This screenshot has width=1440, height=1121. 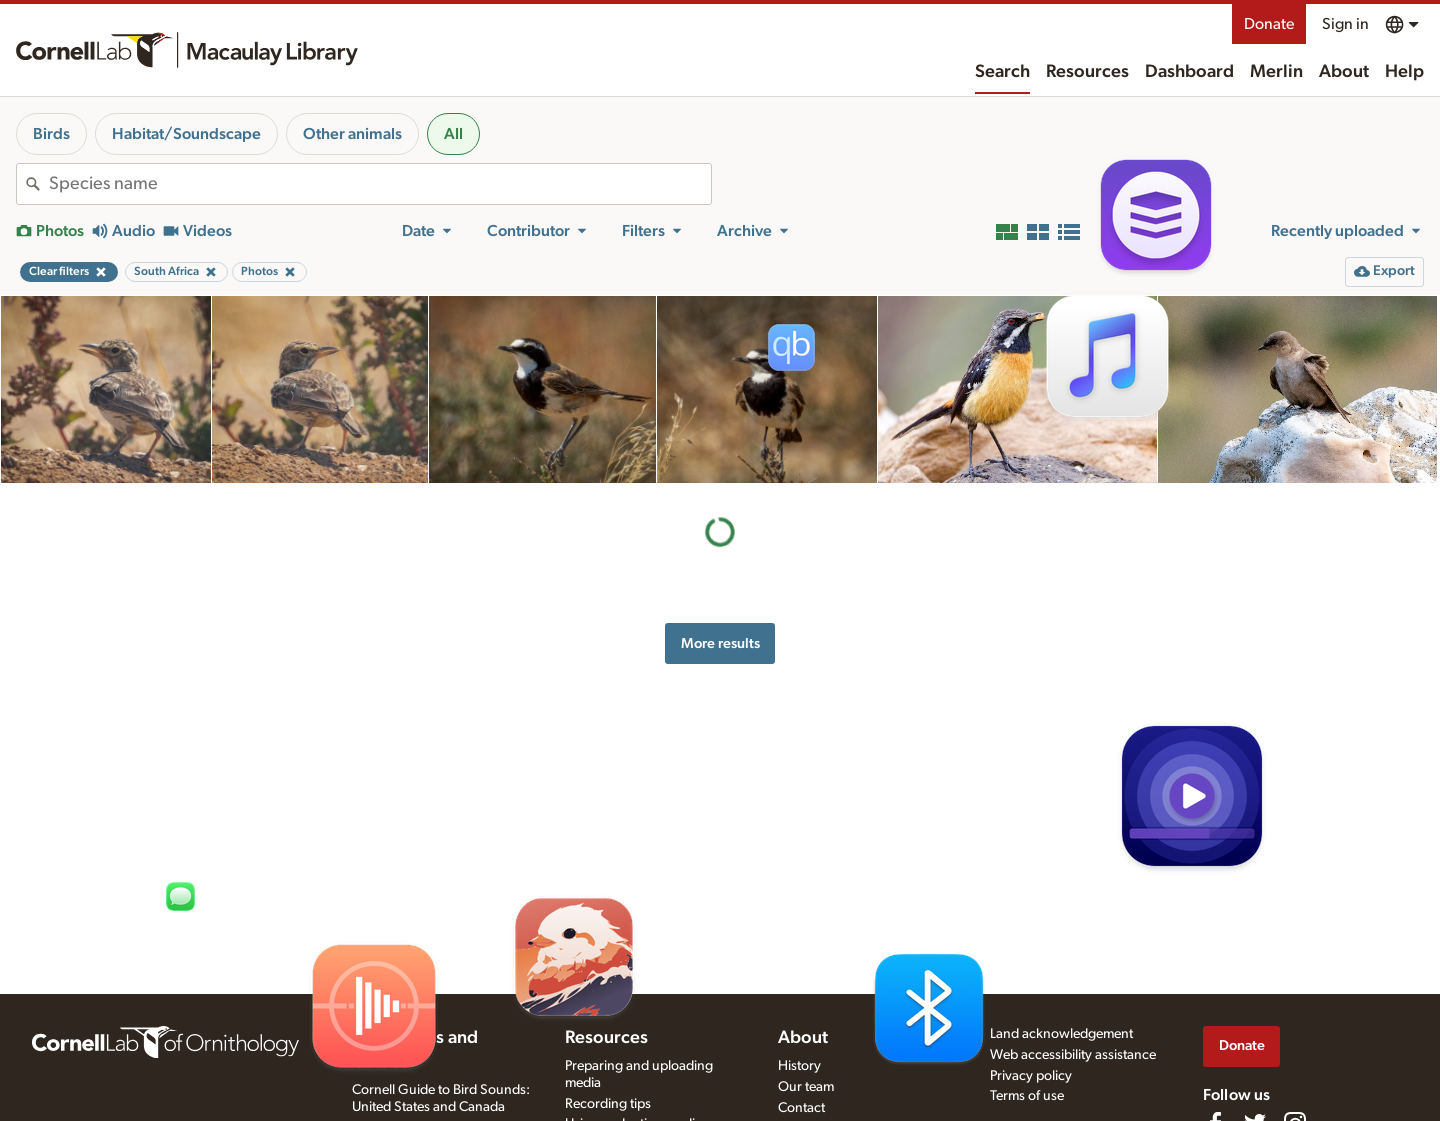 What do you see at coordinates (374, 1006) in the screenshot?
I see `open audiotube music streaming app` at bounding box center [374, 1006].